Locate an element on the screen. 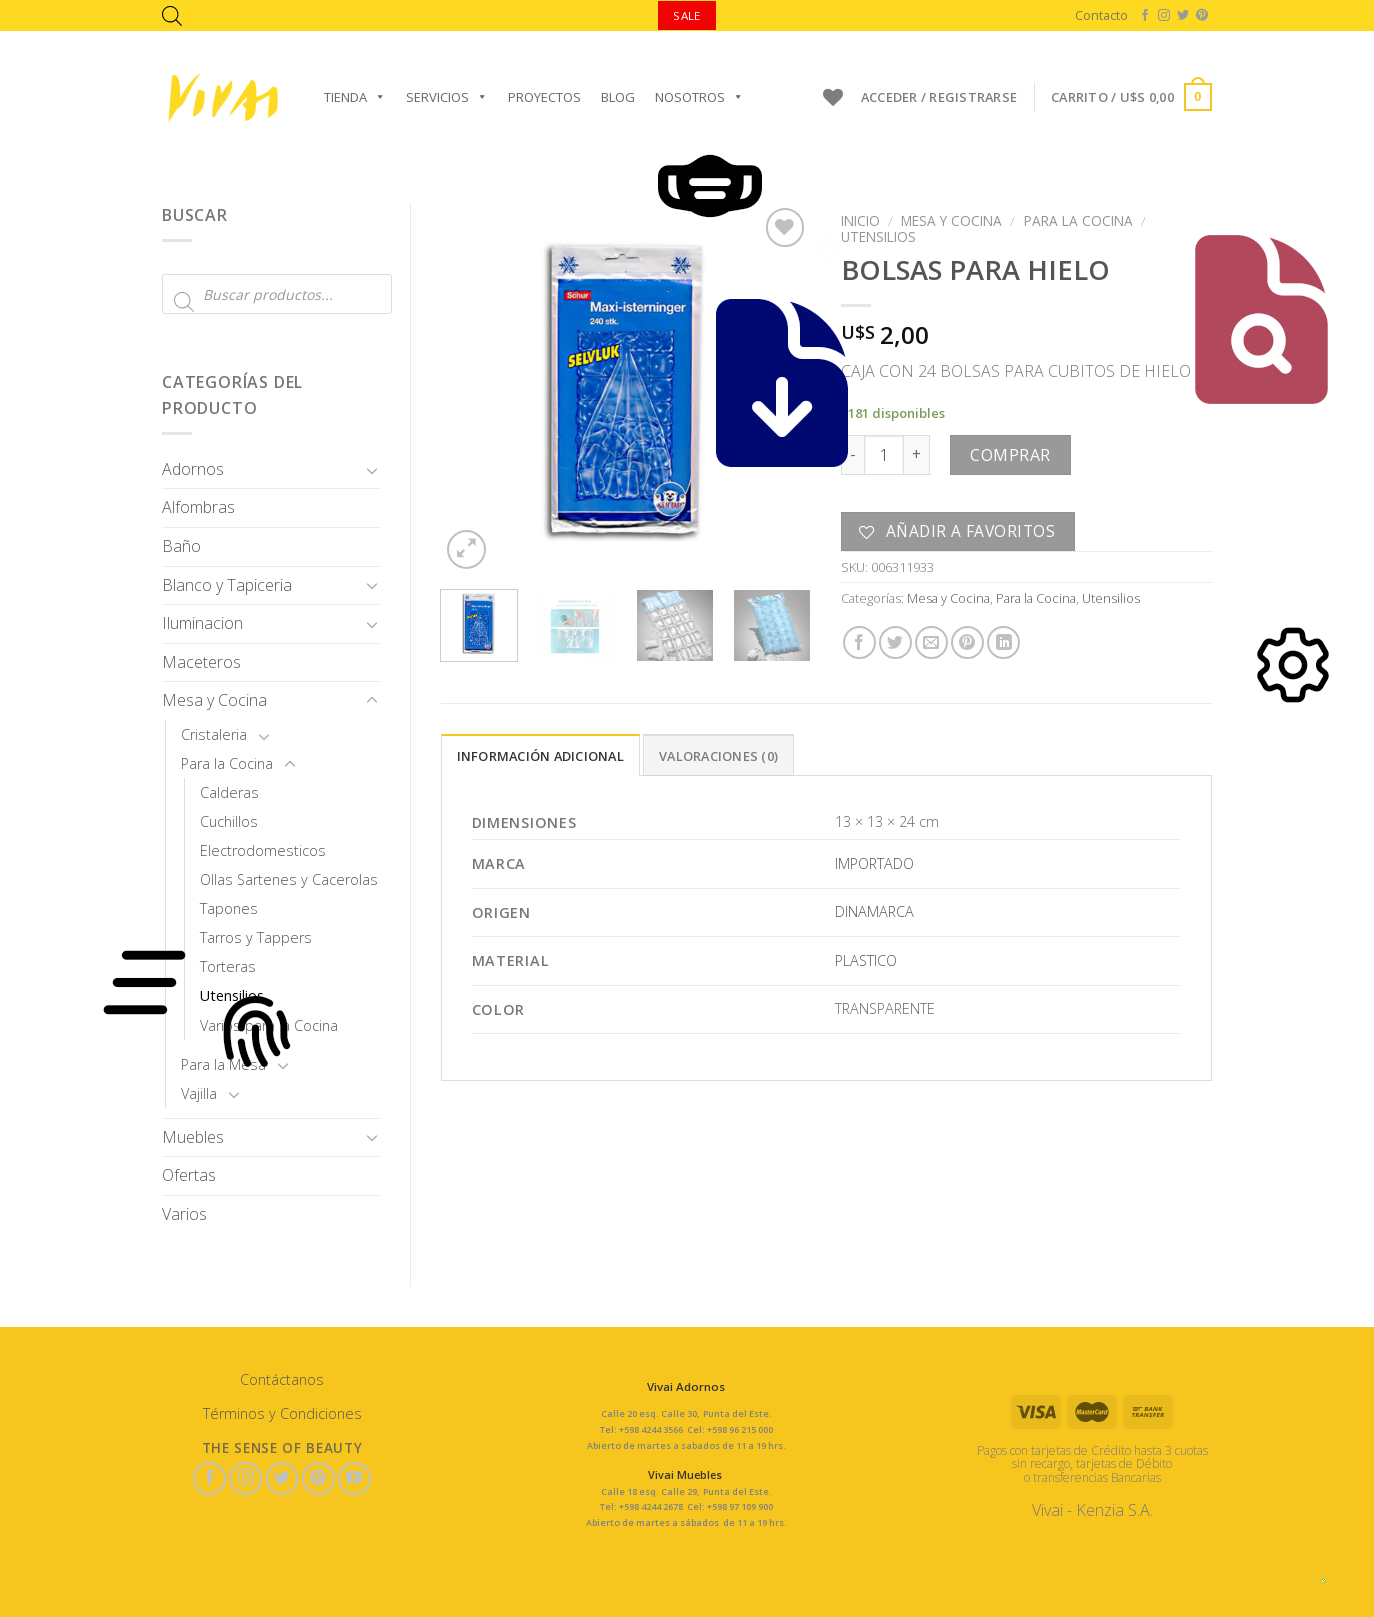 Image resolution: width=1374 pixels, height=1617 pixels. download a document or file is located at coordinates (782, 383).